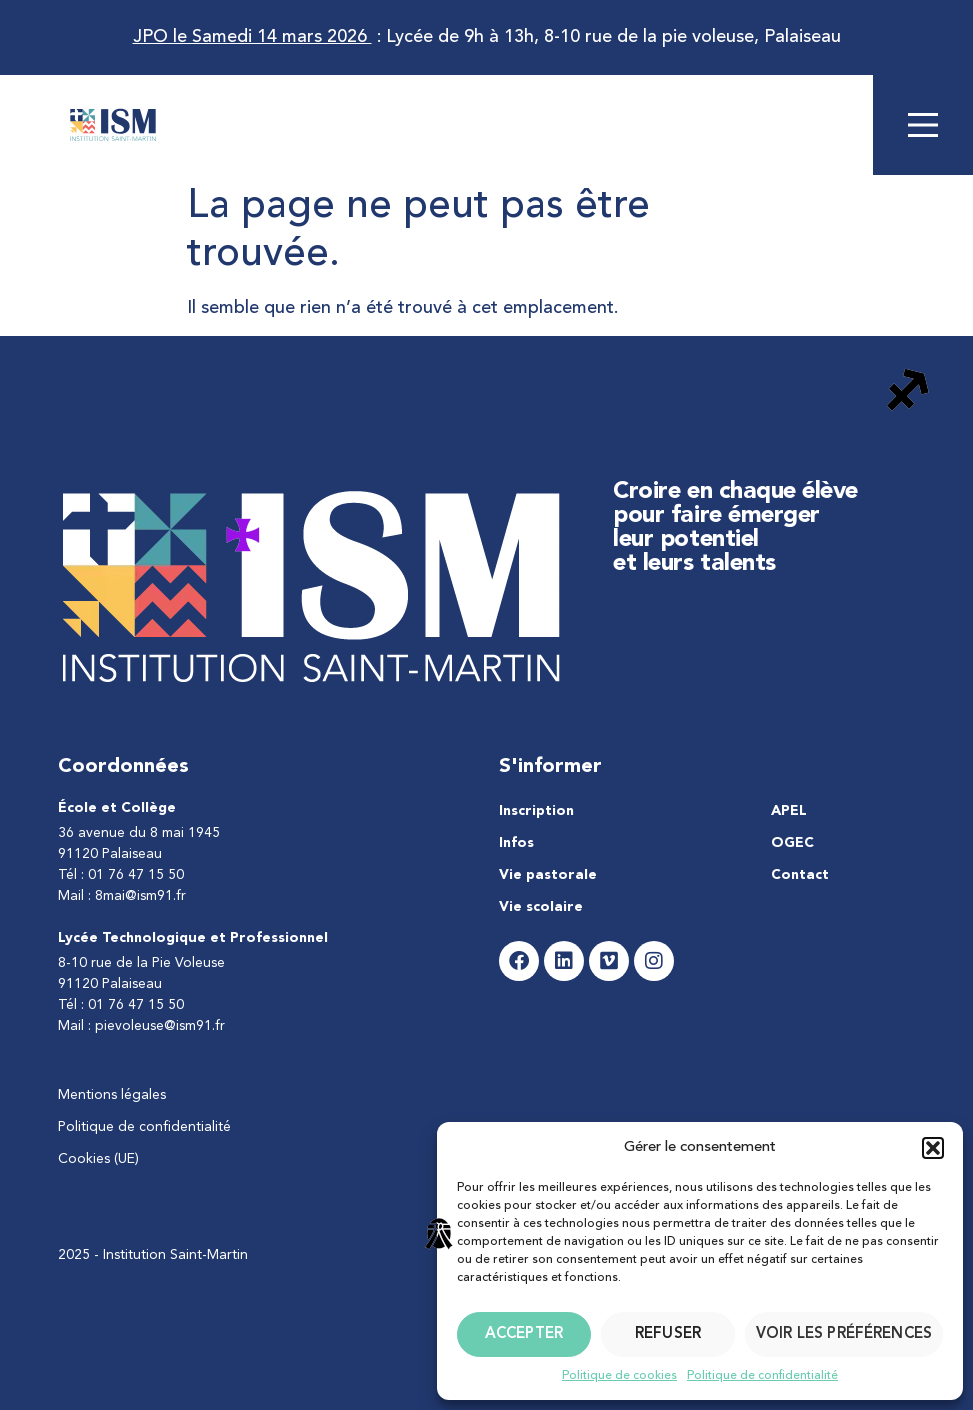  I want to click on equip a headband accessory for your character, so click(439, 1234).